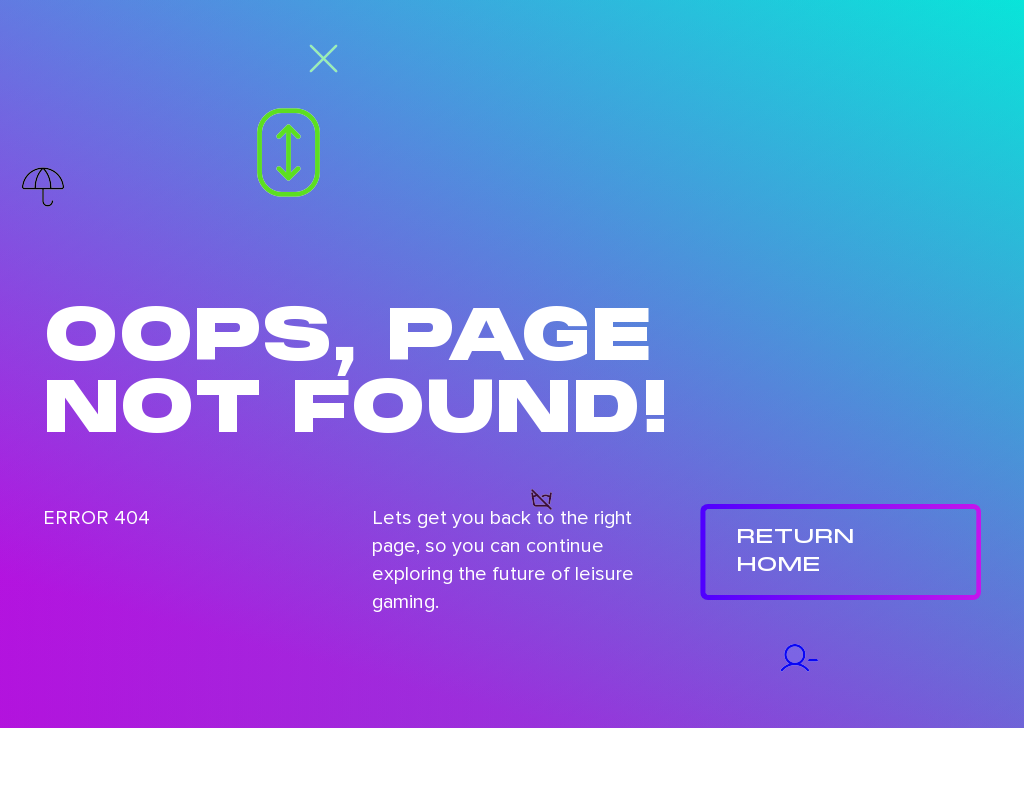 This screenshot has width=1024, height=792. I want to click on view weather protection or rain forecast, so click(43, 187).